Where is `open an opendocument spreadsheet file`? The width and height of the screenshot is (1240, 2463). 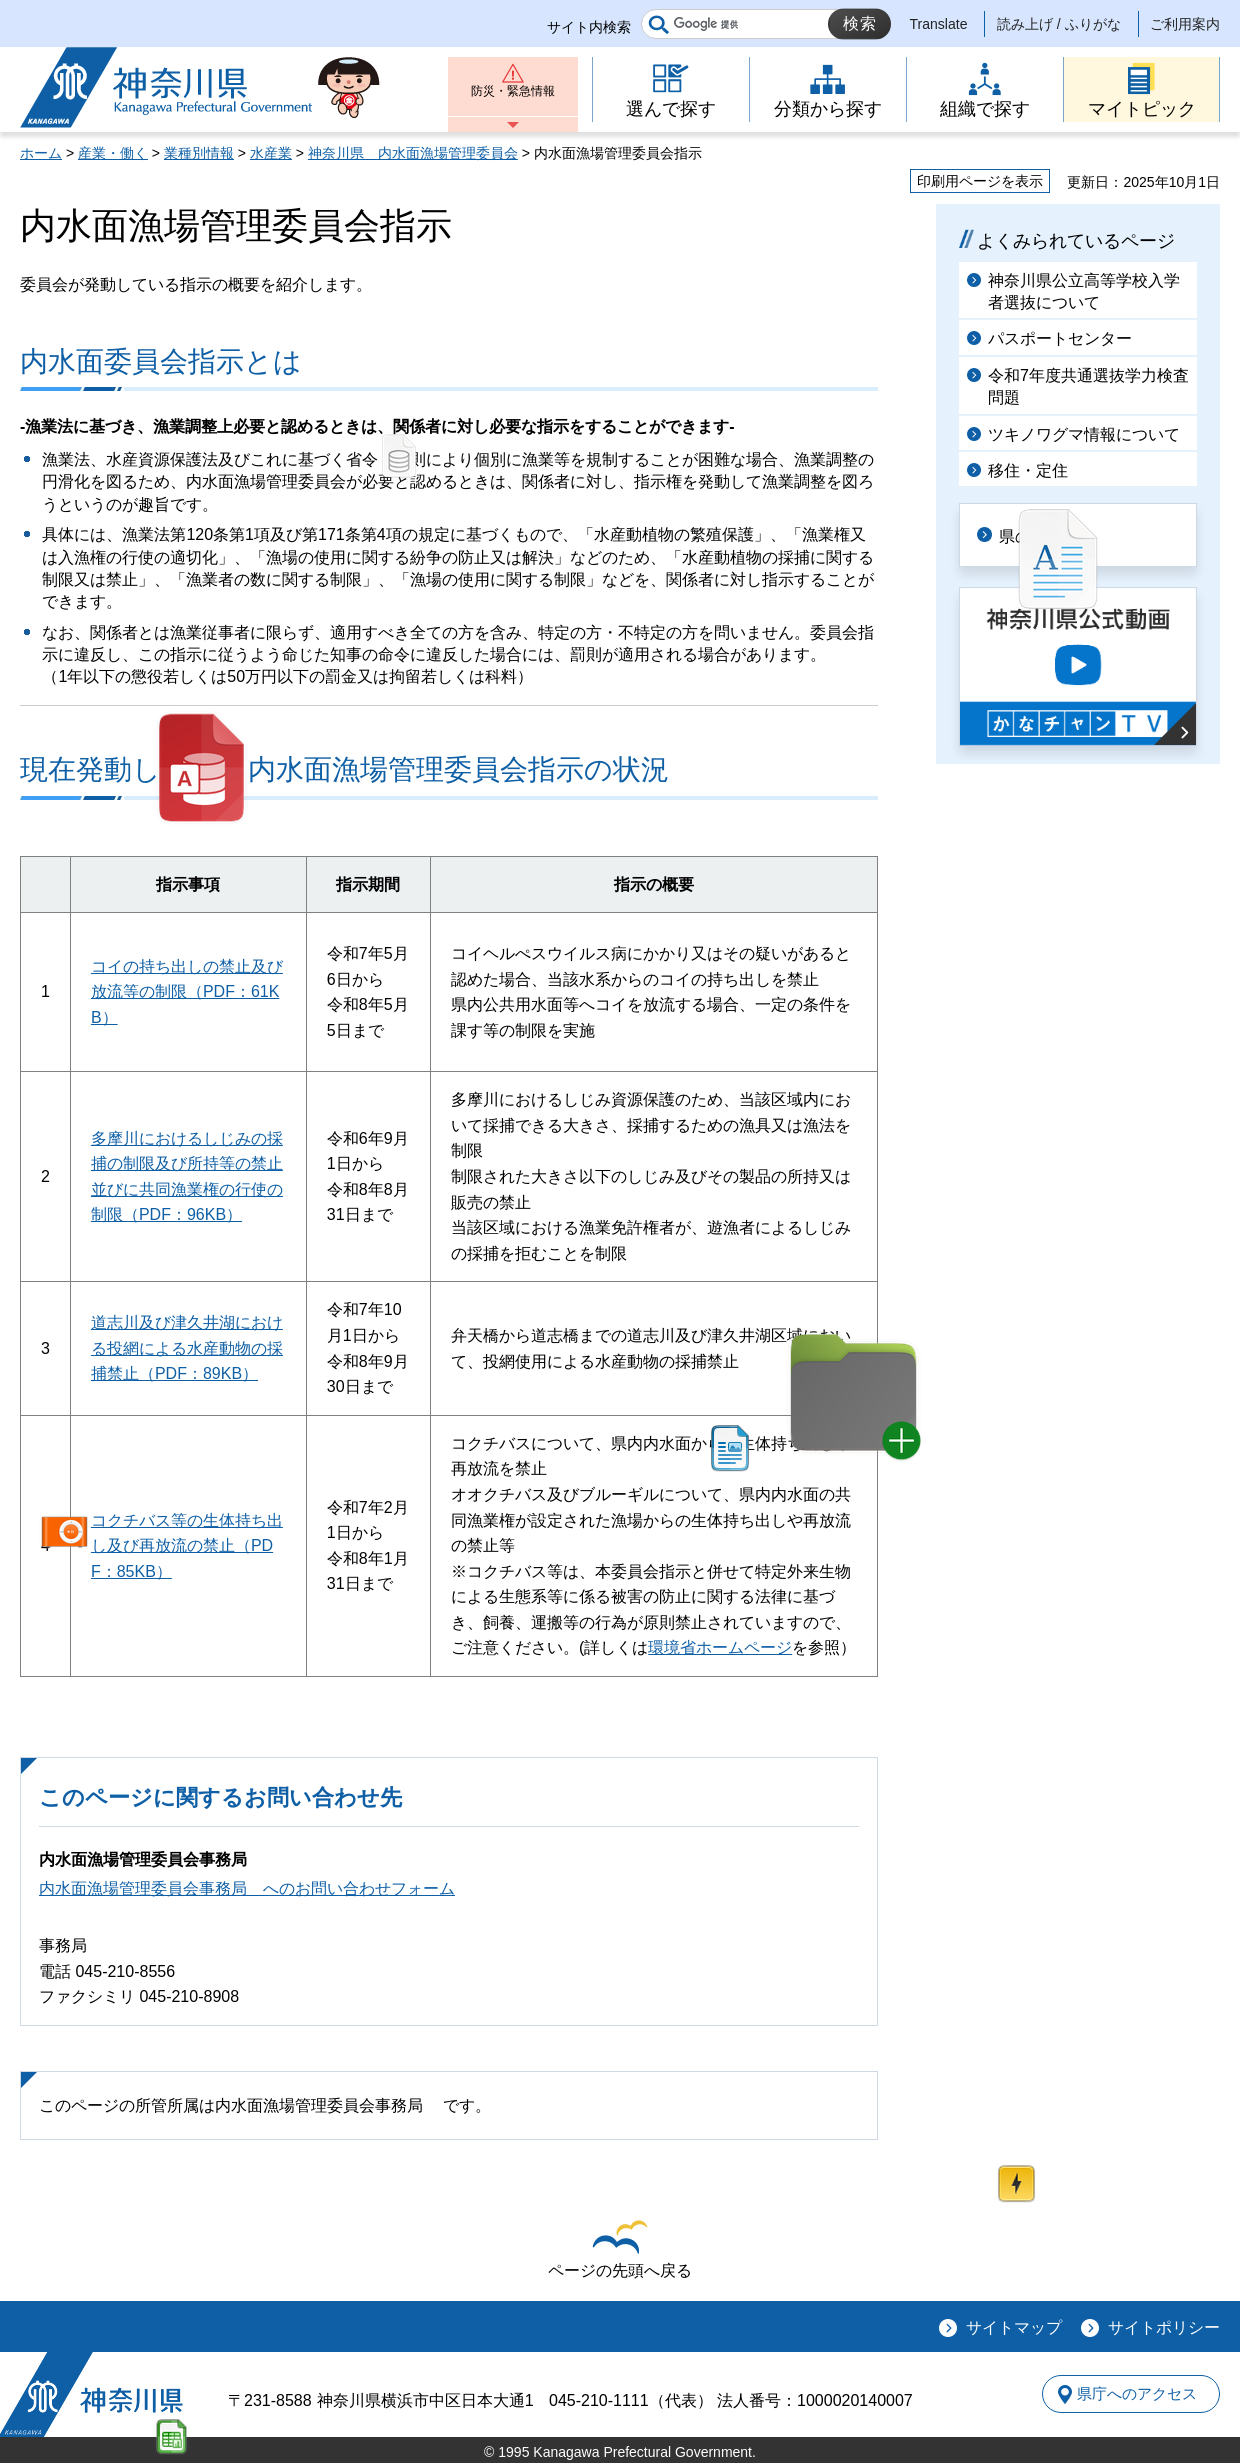 open an opendocument spreadsheet file is located at coordinates (171, 2436).